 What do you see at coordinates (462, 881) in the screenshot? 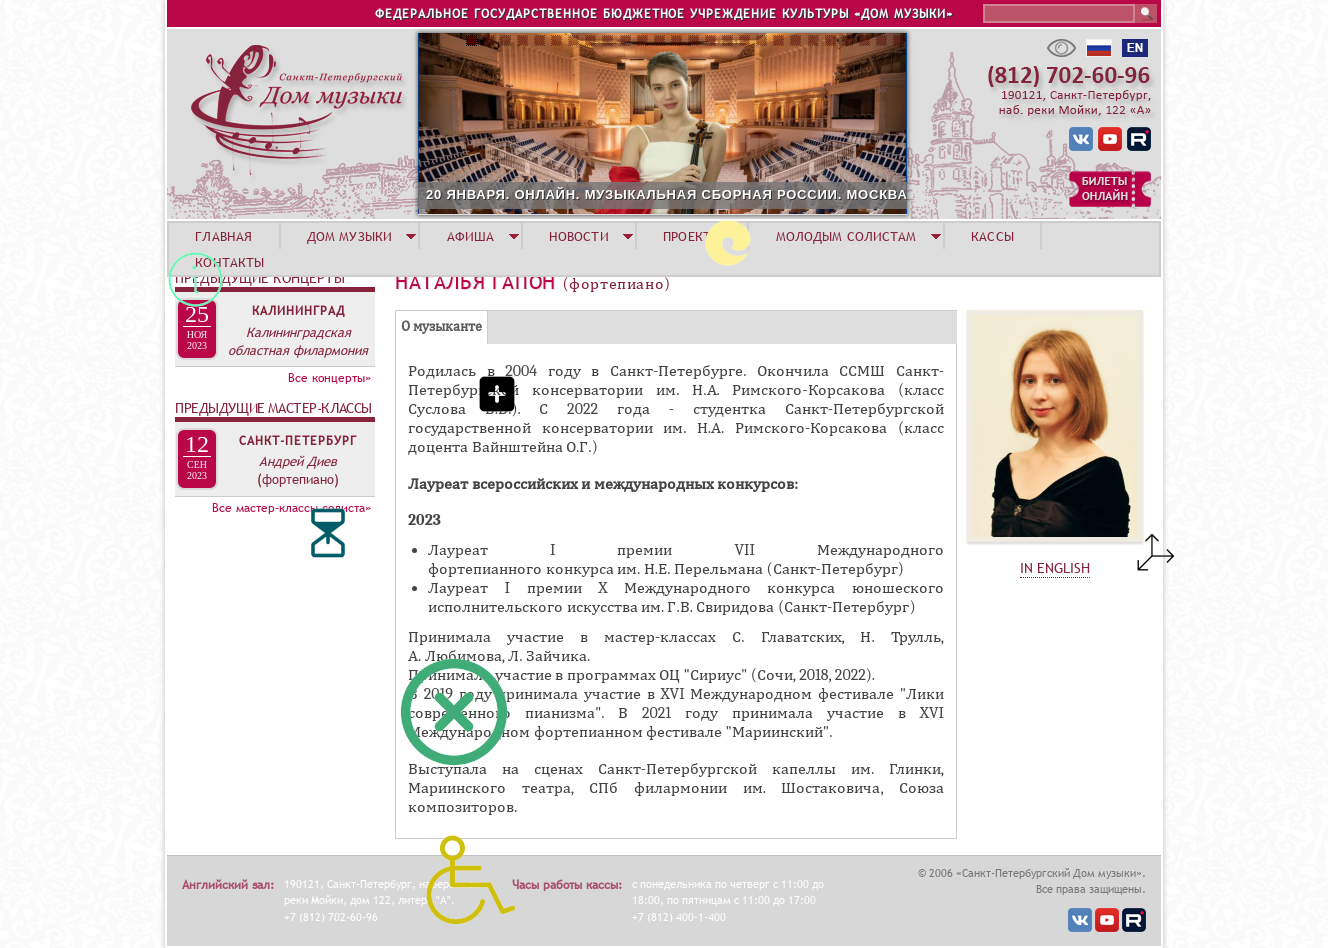
I see `indicates wheelchair accessible facilities` at bounding box center [462, 881].